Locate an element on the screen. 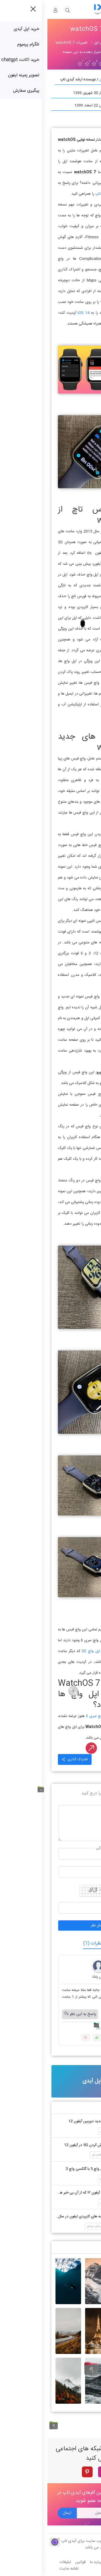  apple watch series 8 device icon is located at coordinates (83, 623).